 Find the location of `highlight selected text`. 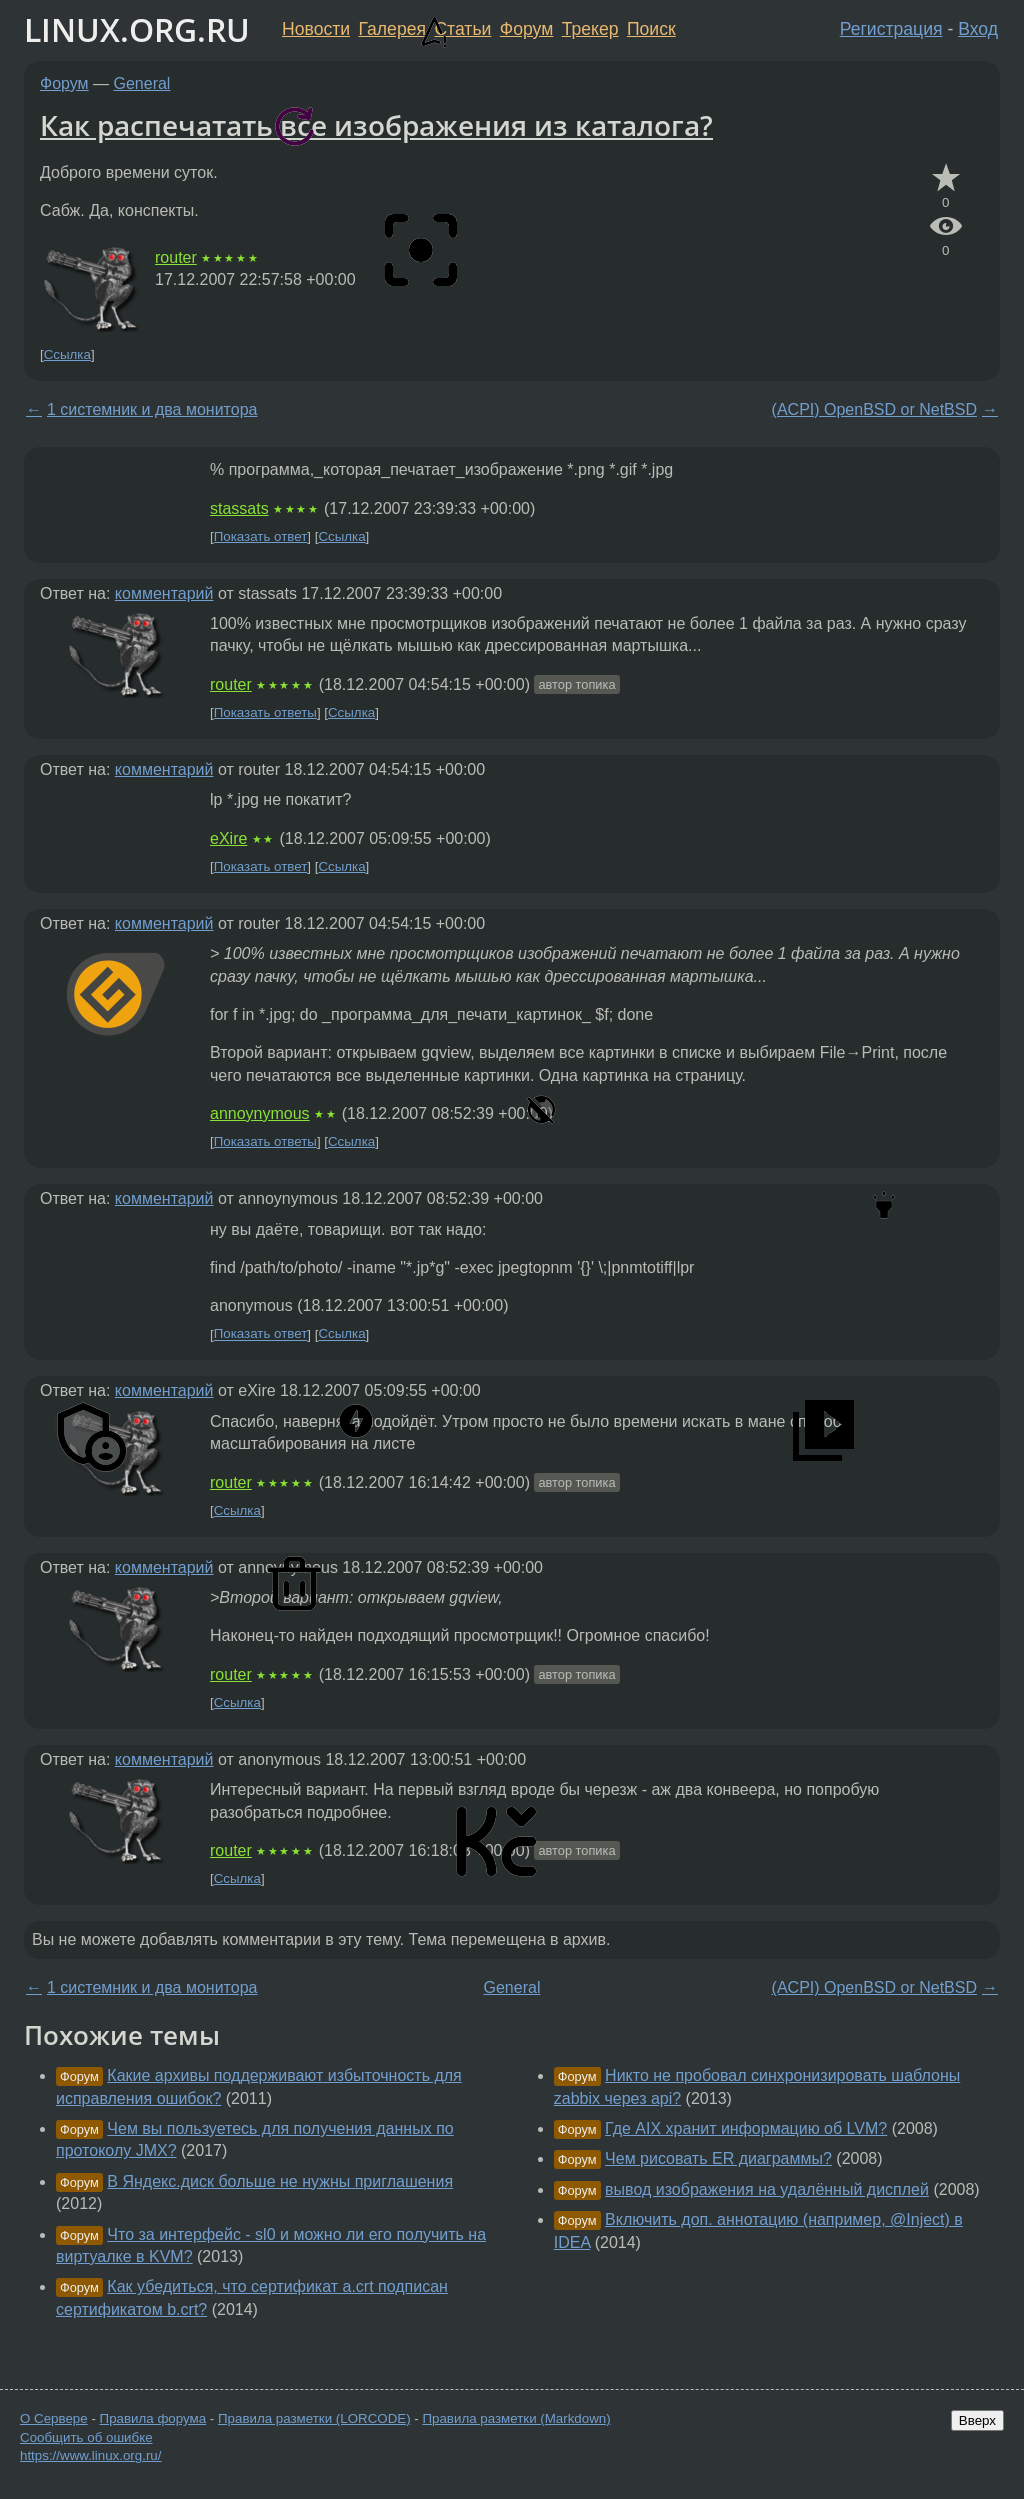

highlight selected text is located at coordinates (884, 1205).